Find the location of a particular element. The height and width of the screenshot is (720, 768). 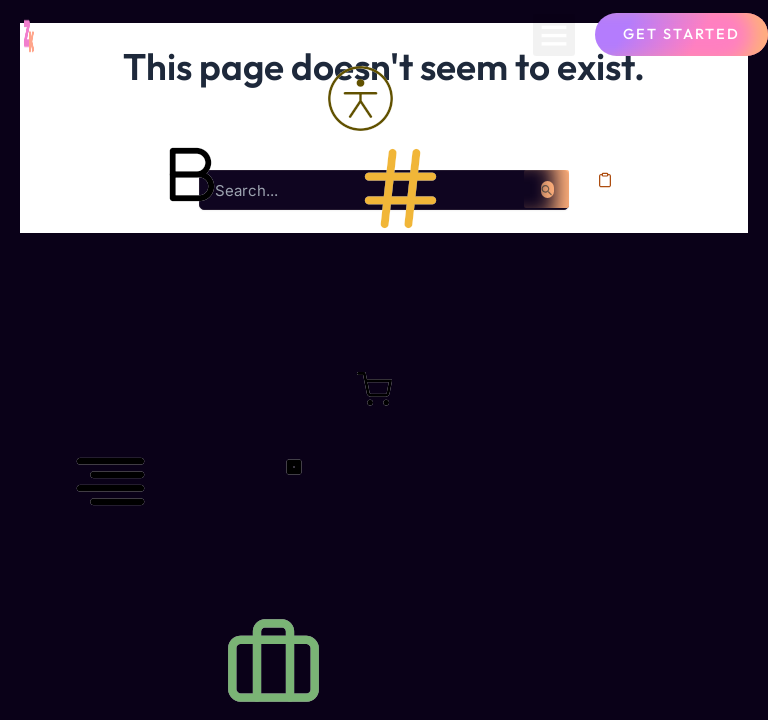

apply bold formatting to selected text is located at coordinates (190, 174).